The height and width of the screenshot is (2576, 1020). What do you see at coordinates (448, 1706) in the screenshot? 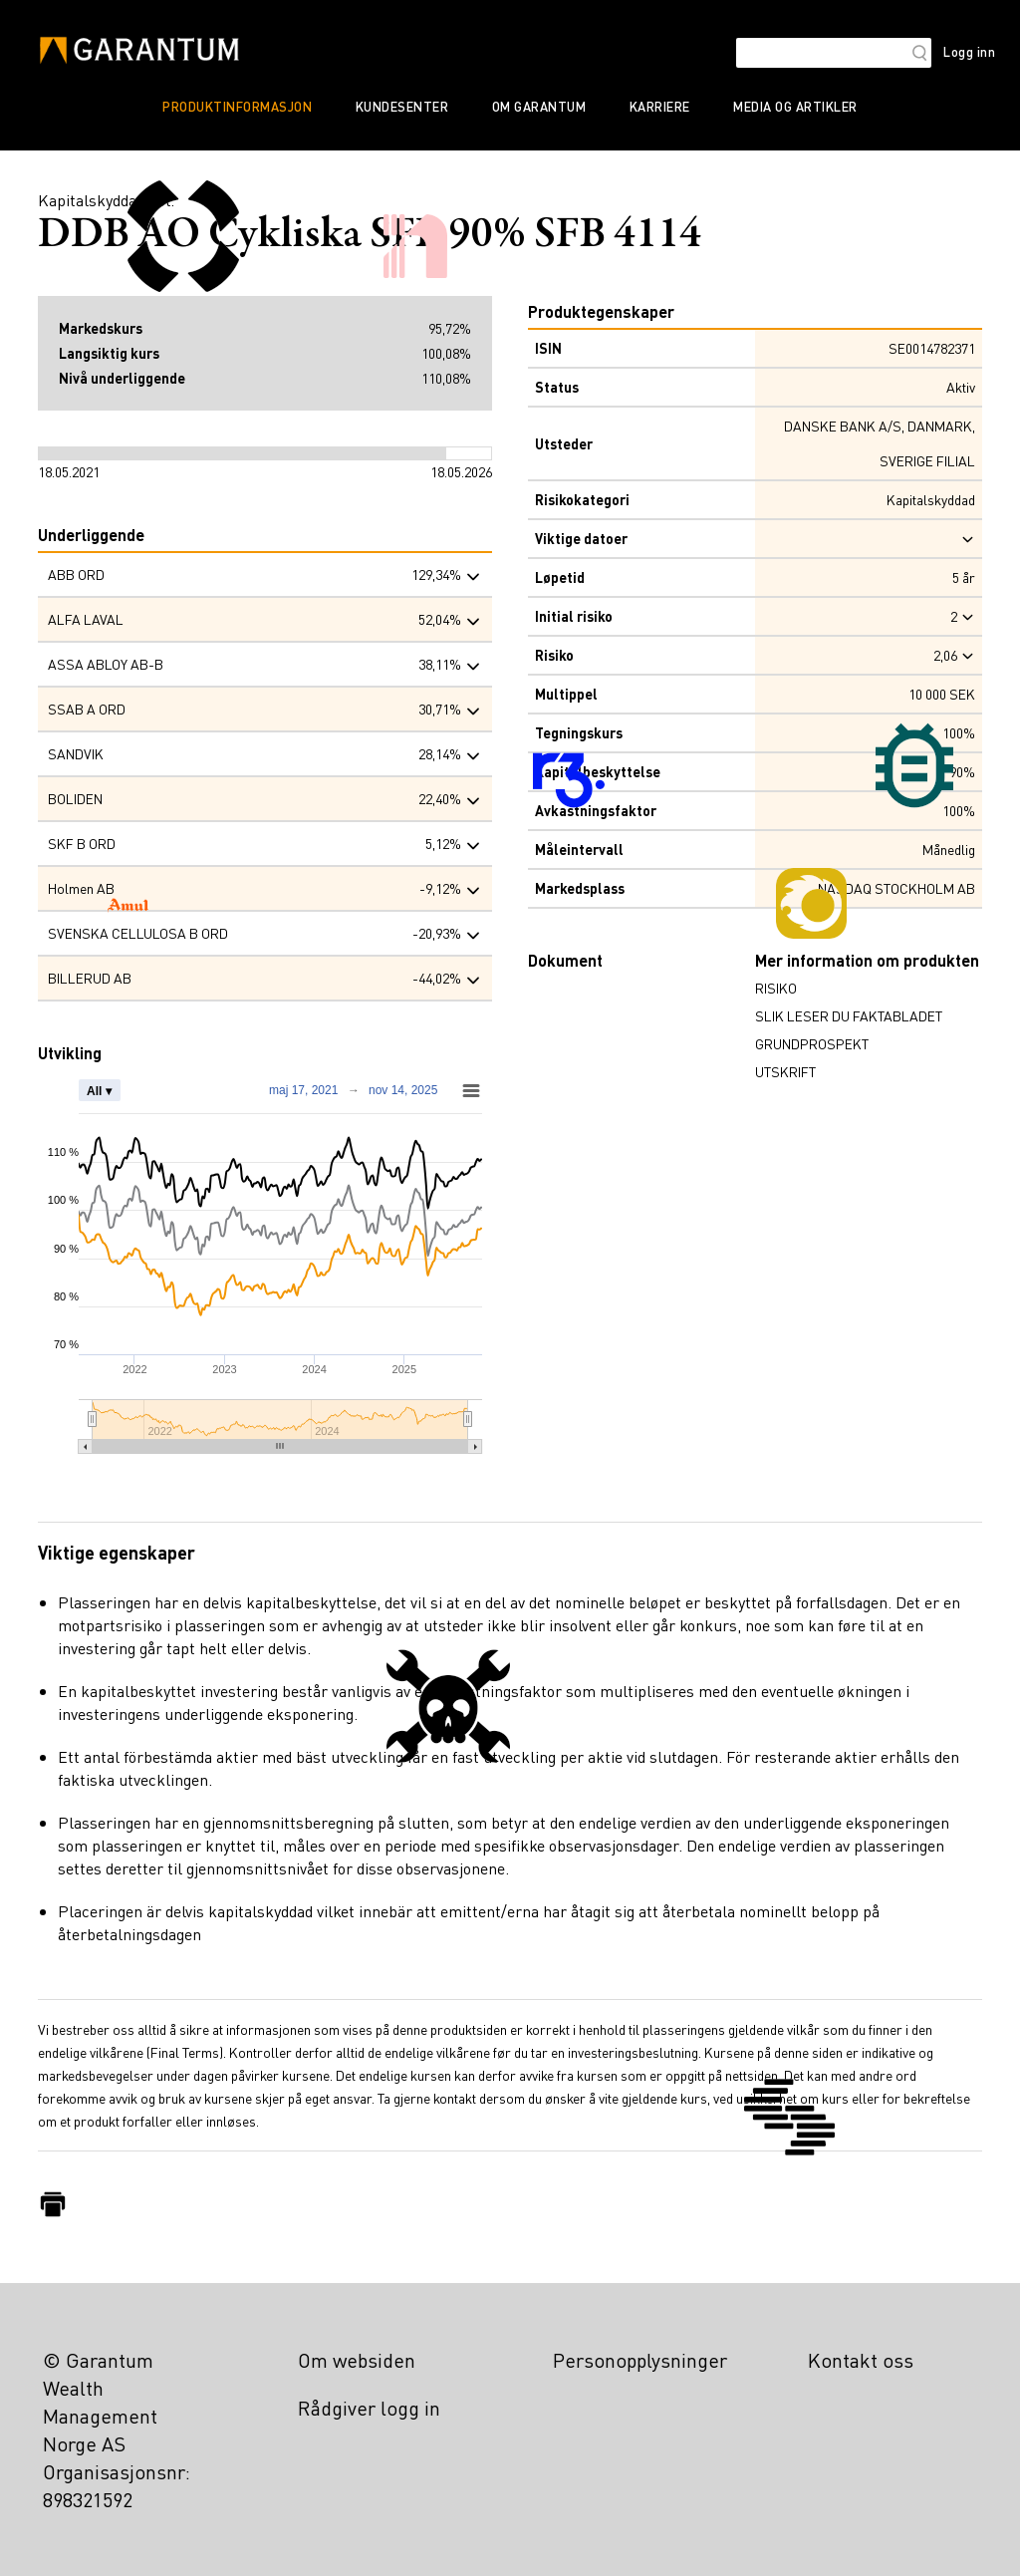
I see `visit hackaday website or community` at bounding box center [448, 1706].